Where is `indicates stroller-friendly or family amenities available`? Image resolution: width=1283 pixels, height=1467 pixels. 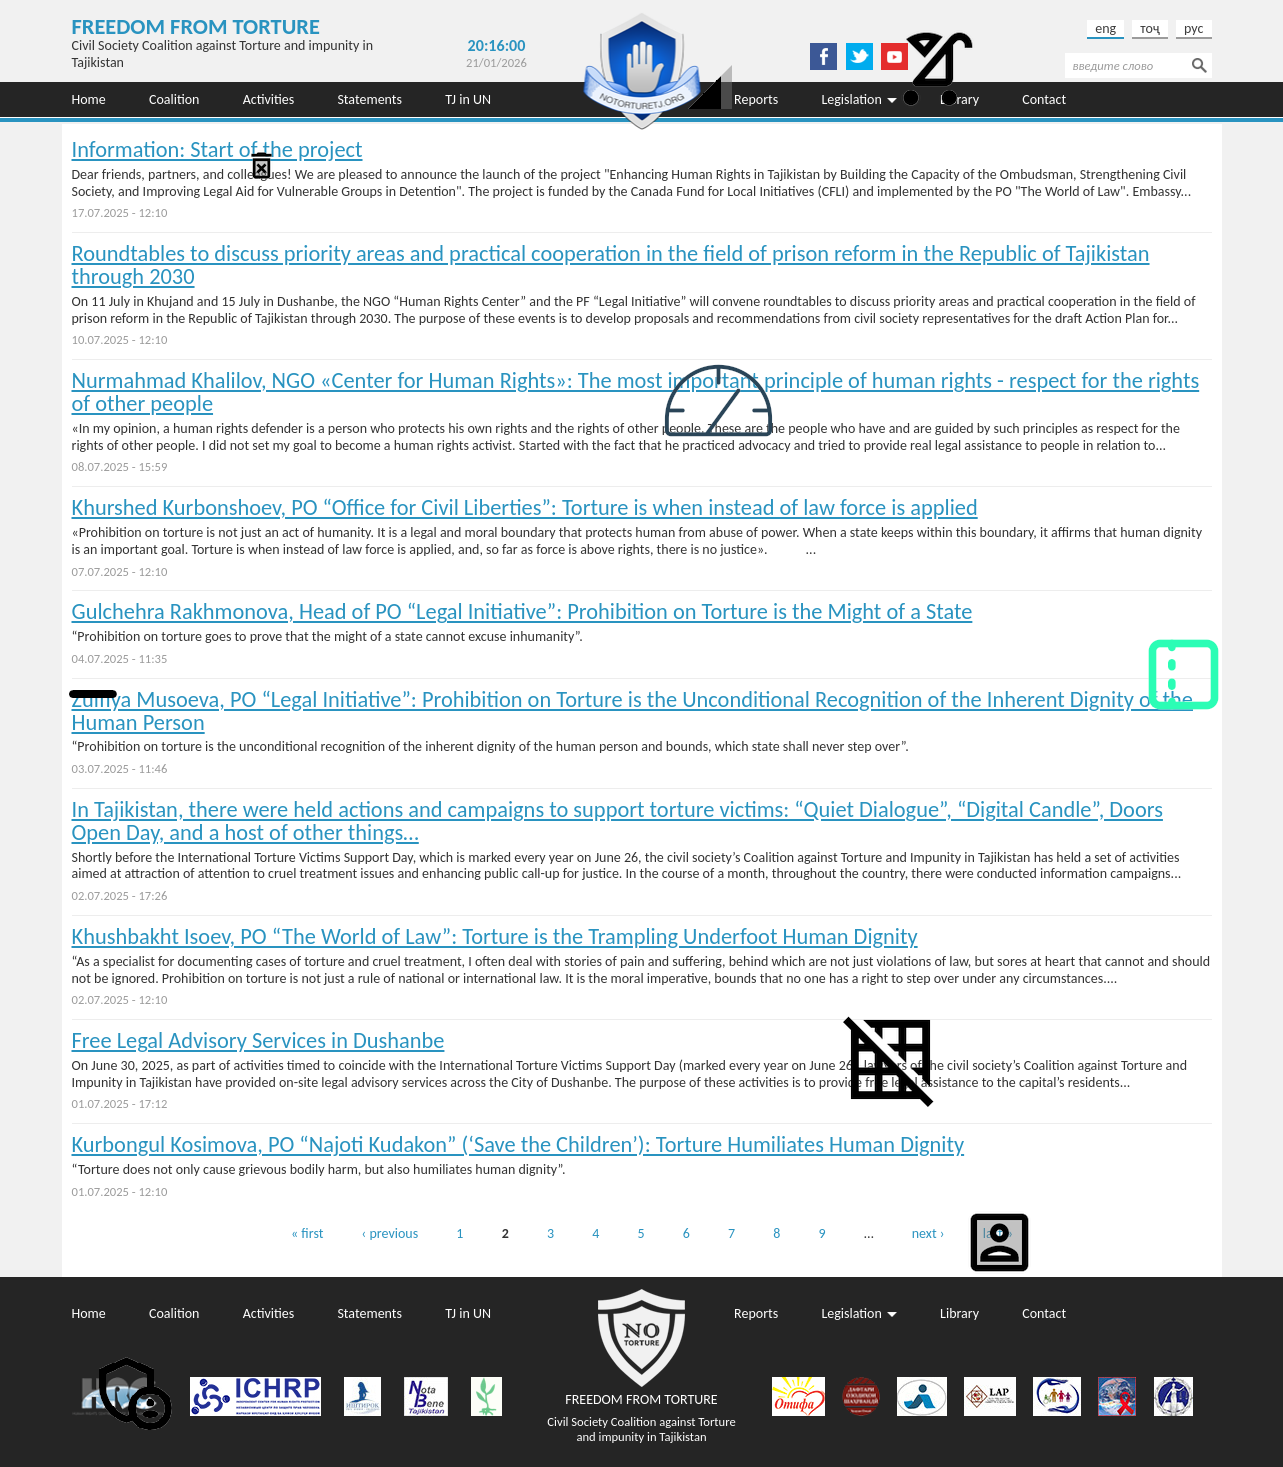 indicates stroller-friendly or family amenities available is located at coordinates (934, 67).